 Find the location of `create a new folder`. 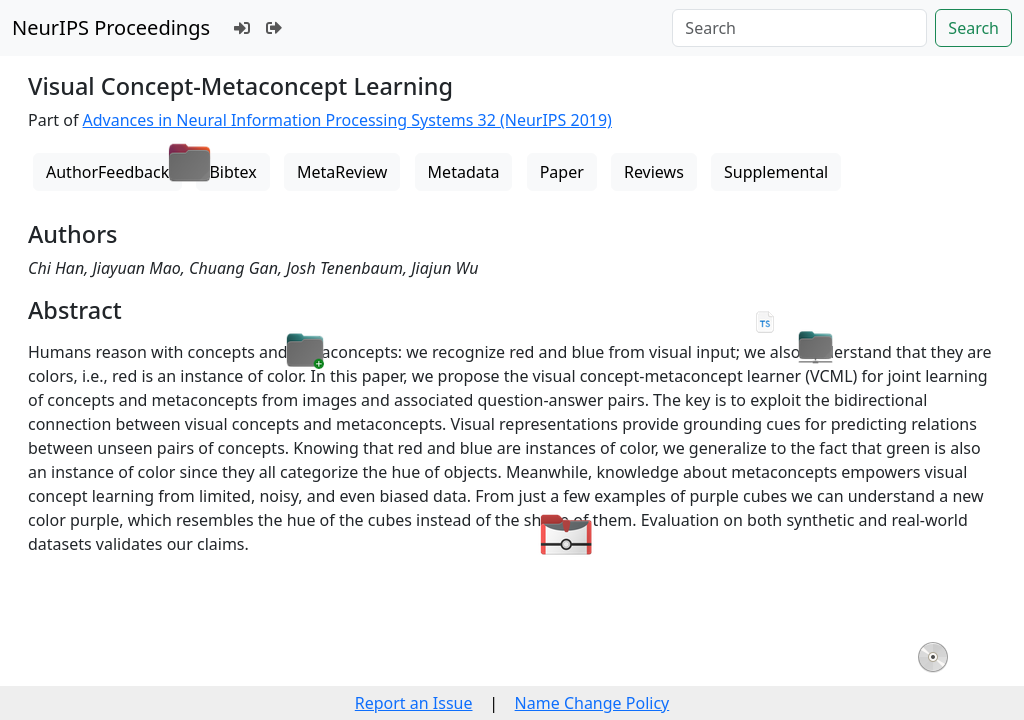

create a new folder is located at coordinates (305, 350).